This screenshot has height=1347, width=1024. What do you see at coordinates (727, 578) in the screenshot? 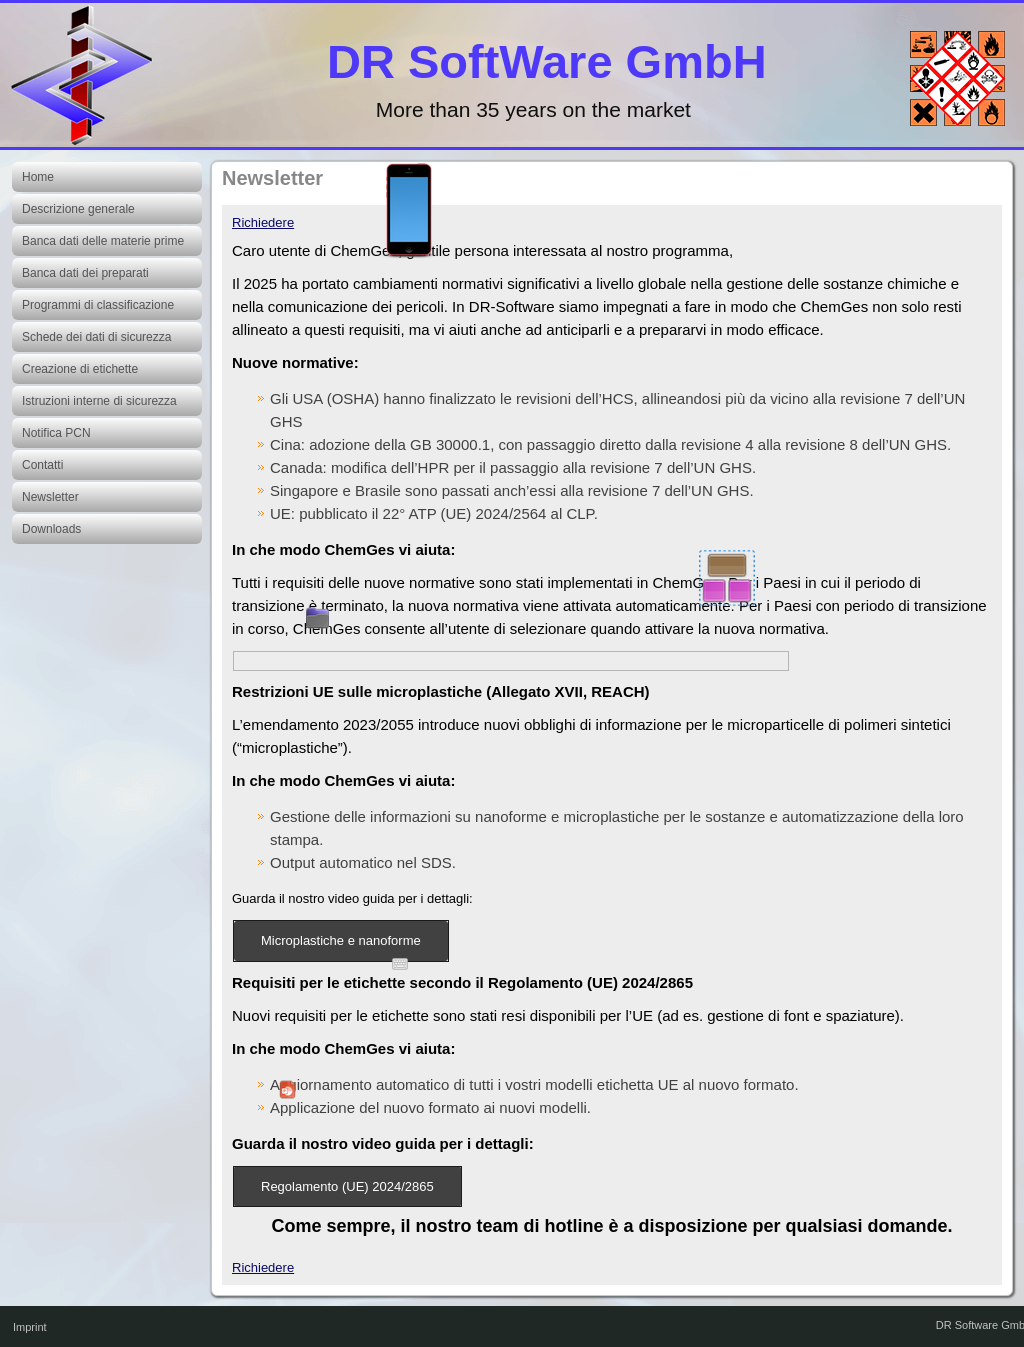
I see `select all items in the current view` at bounding box center [727, 578].